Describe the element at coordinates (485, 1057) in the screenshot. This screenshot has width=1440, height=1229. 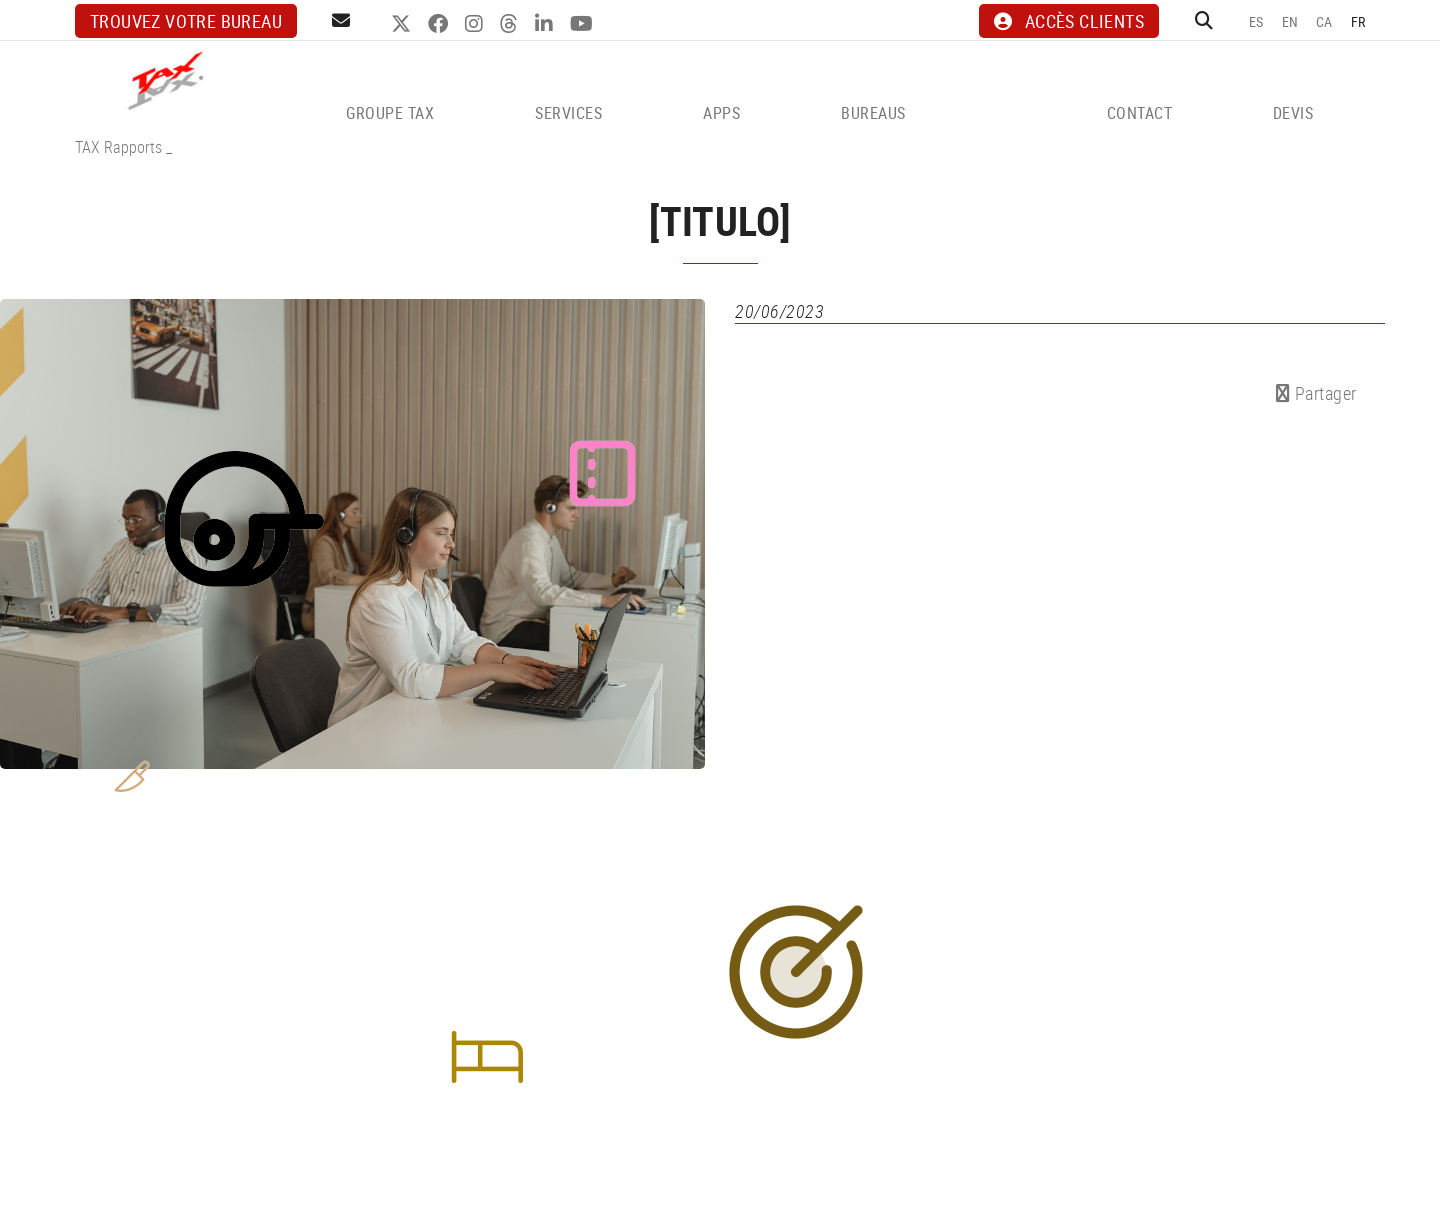
I see `view accommodation or hotel options` at that location.